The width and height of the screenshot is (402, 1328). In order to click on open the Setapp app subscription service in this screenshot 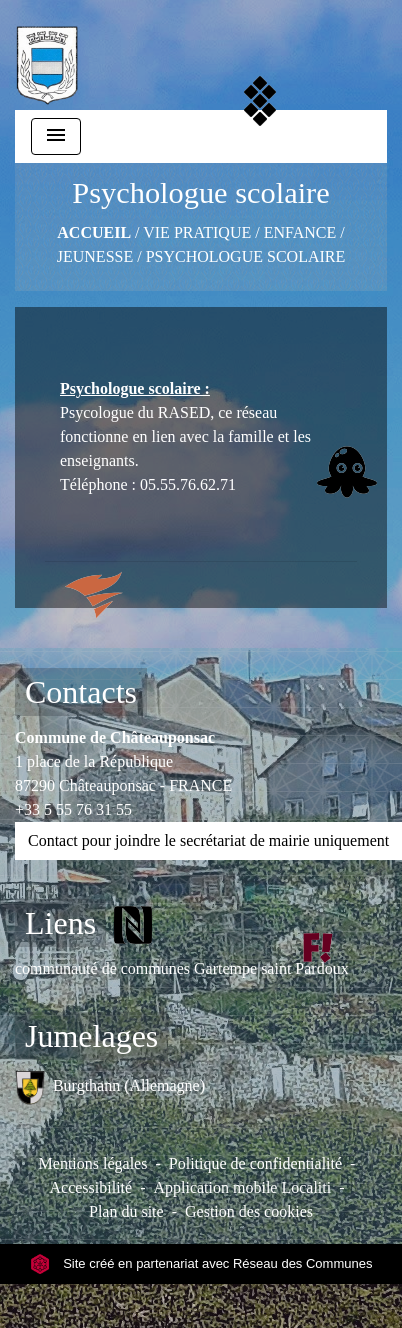, I will do `click(260, 101)`.